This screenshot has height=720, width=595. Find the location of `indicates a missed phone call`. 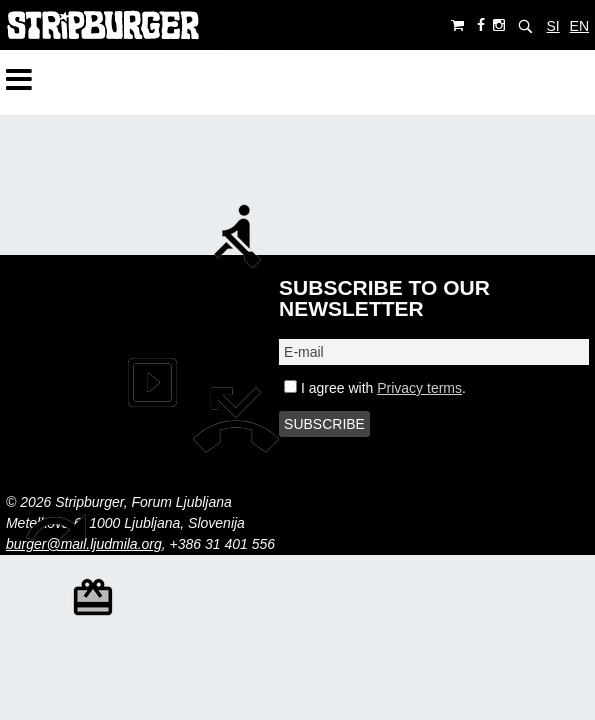

indicates a missed phone call is located at coordinates (236, 420).